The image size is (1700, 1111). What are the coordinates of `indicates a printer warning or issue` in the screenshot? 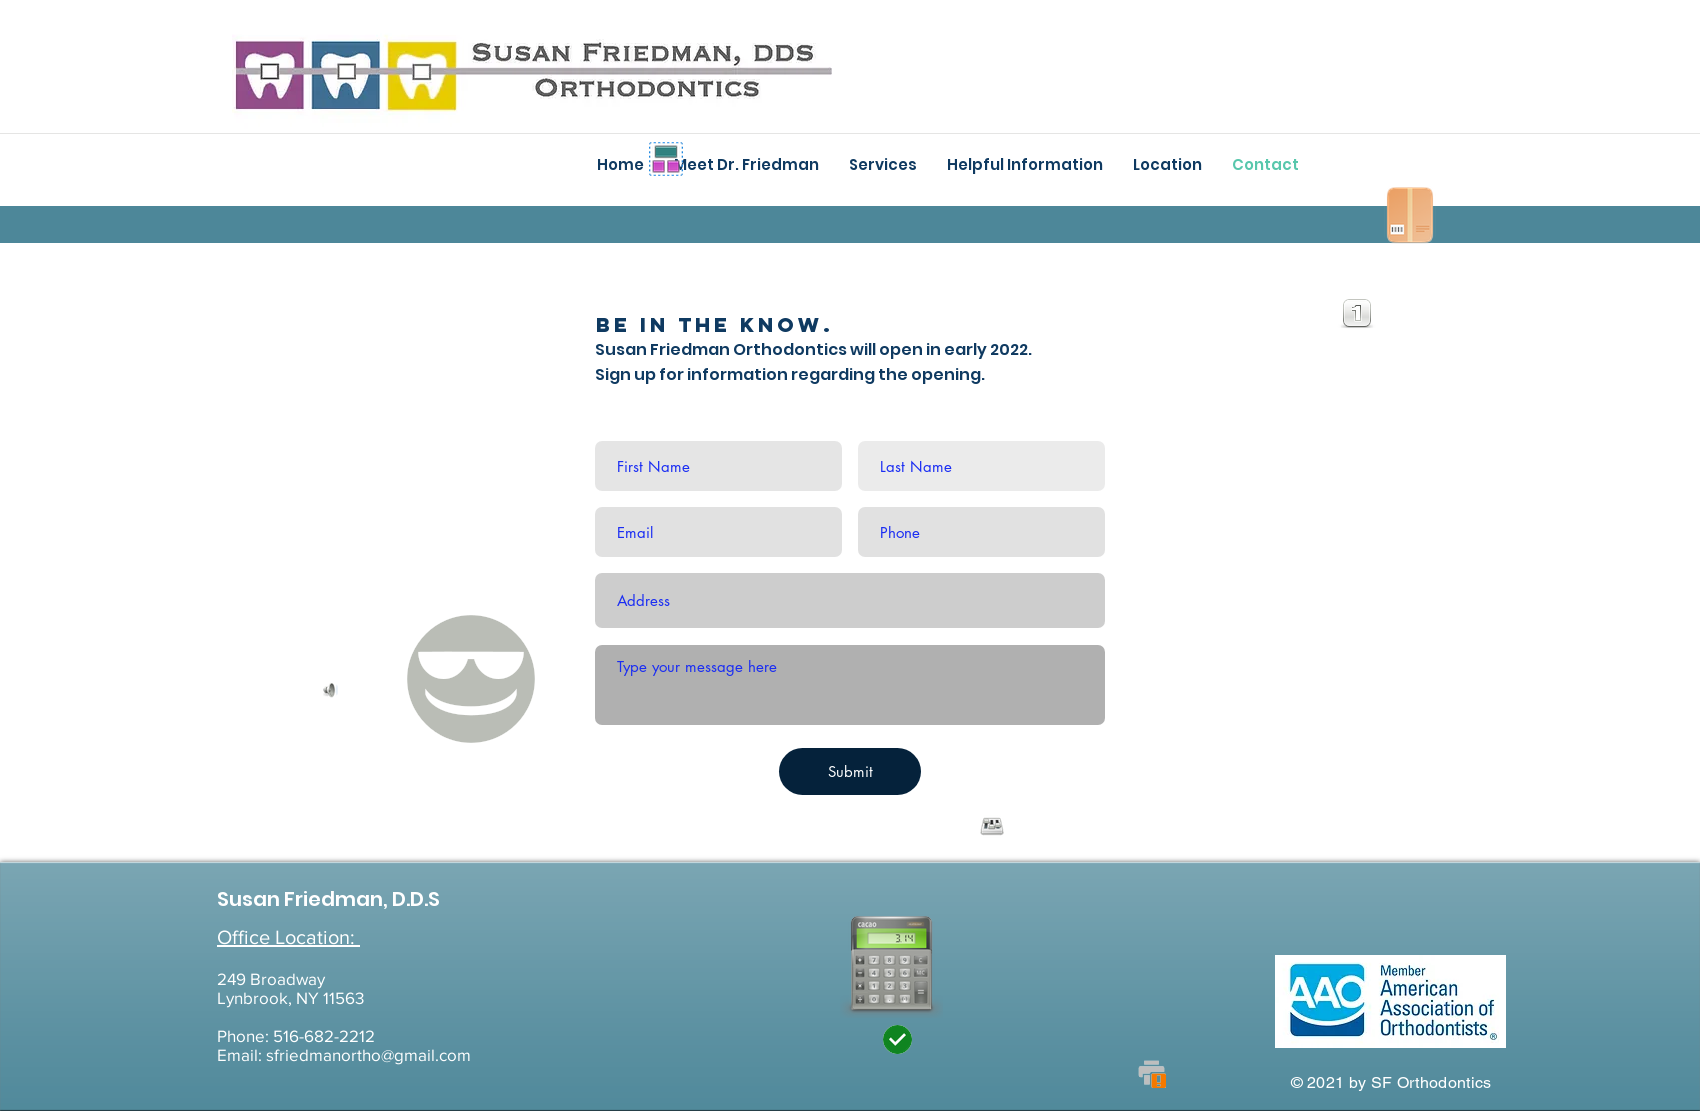 It's located at (1151, 1073).